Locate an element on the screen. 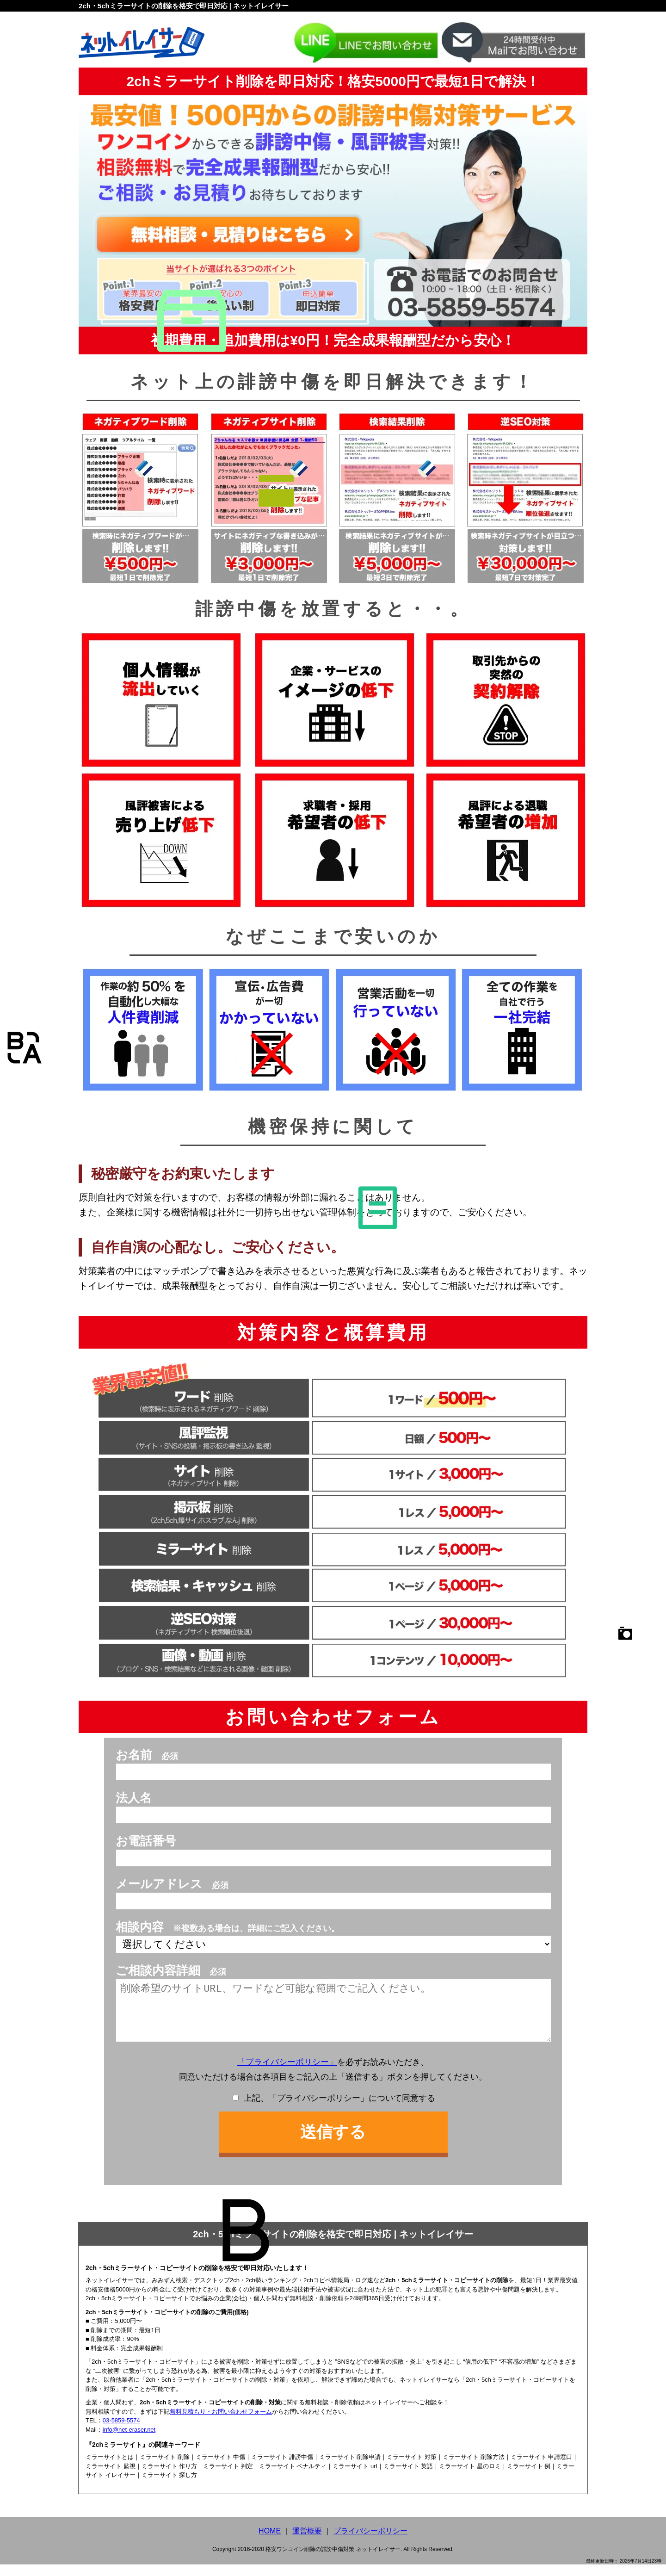 The image size is (666, 2576). apply bold formatting to selected text is located at coordinates (246, 2230).